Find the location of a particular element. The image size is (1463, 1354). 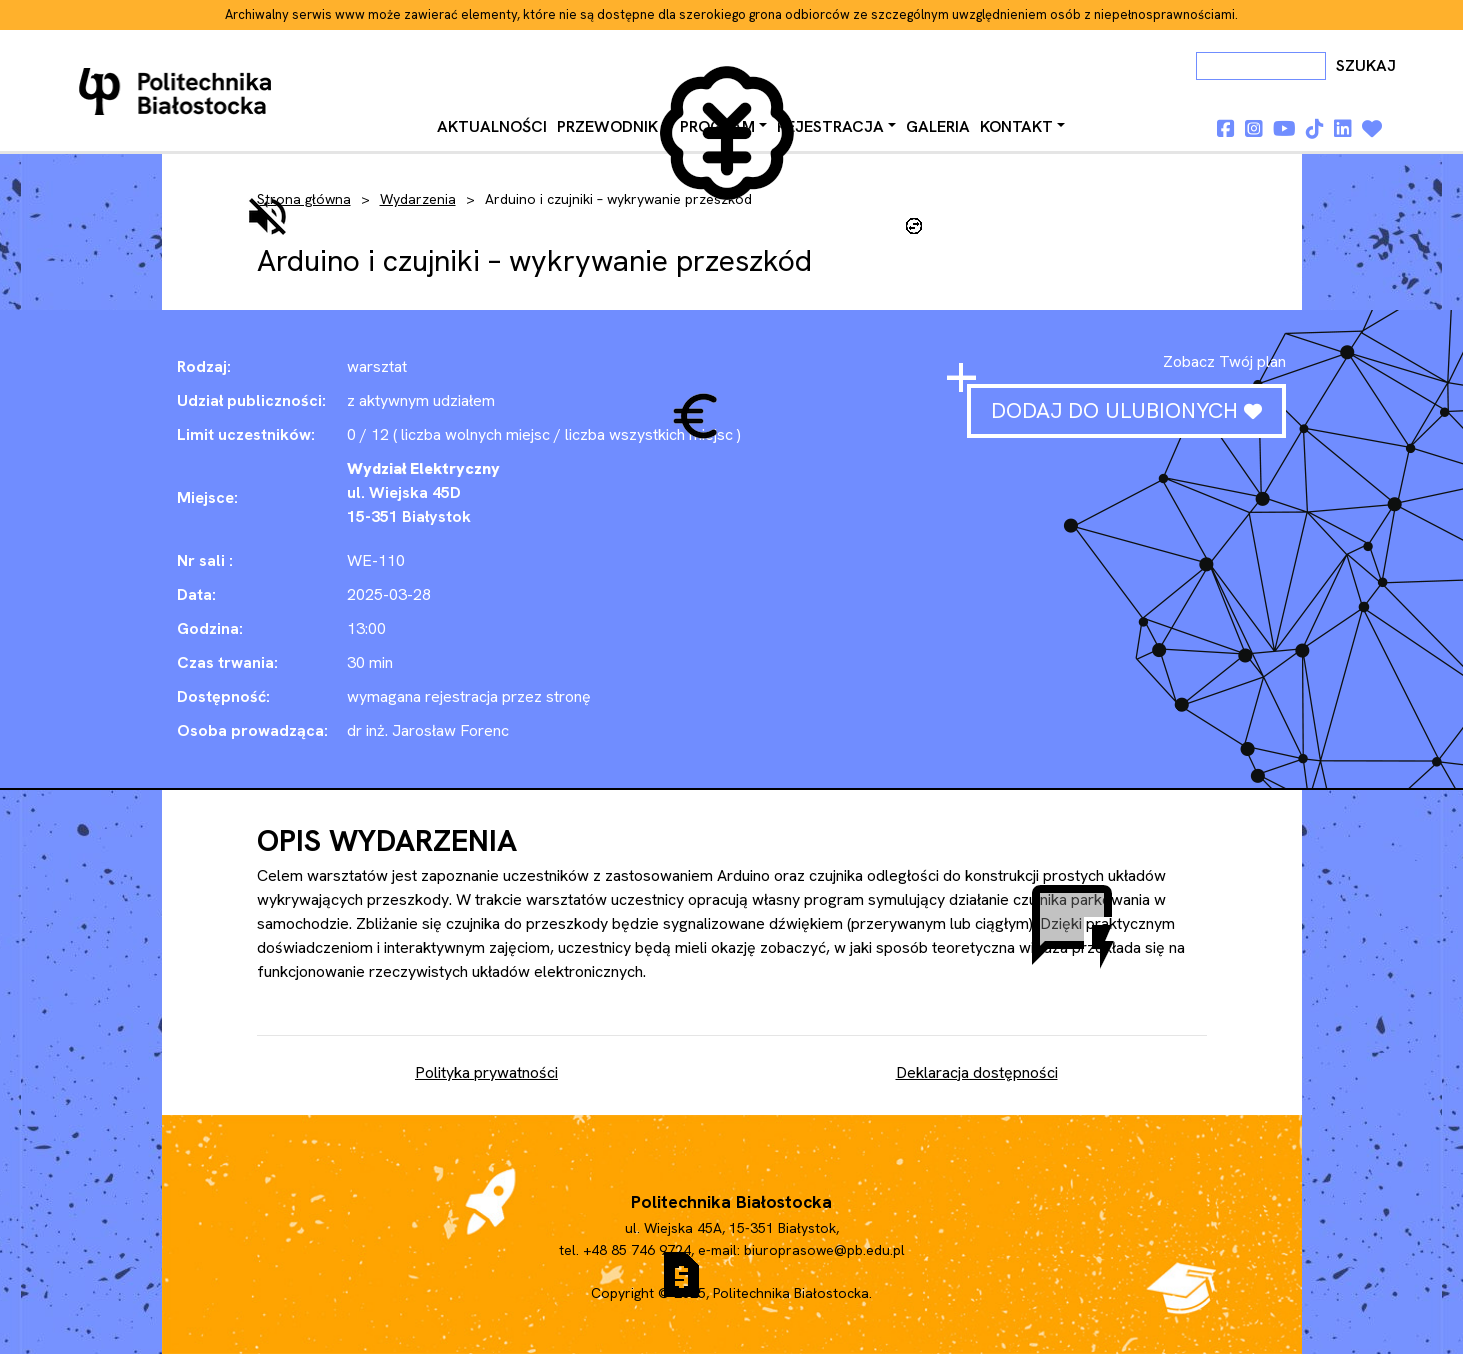

indicates japanese yen currency or pricing is located at coordinates (727, 133).